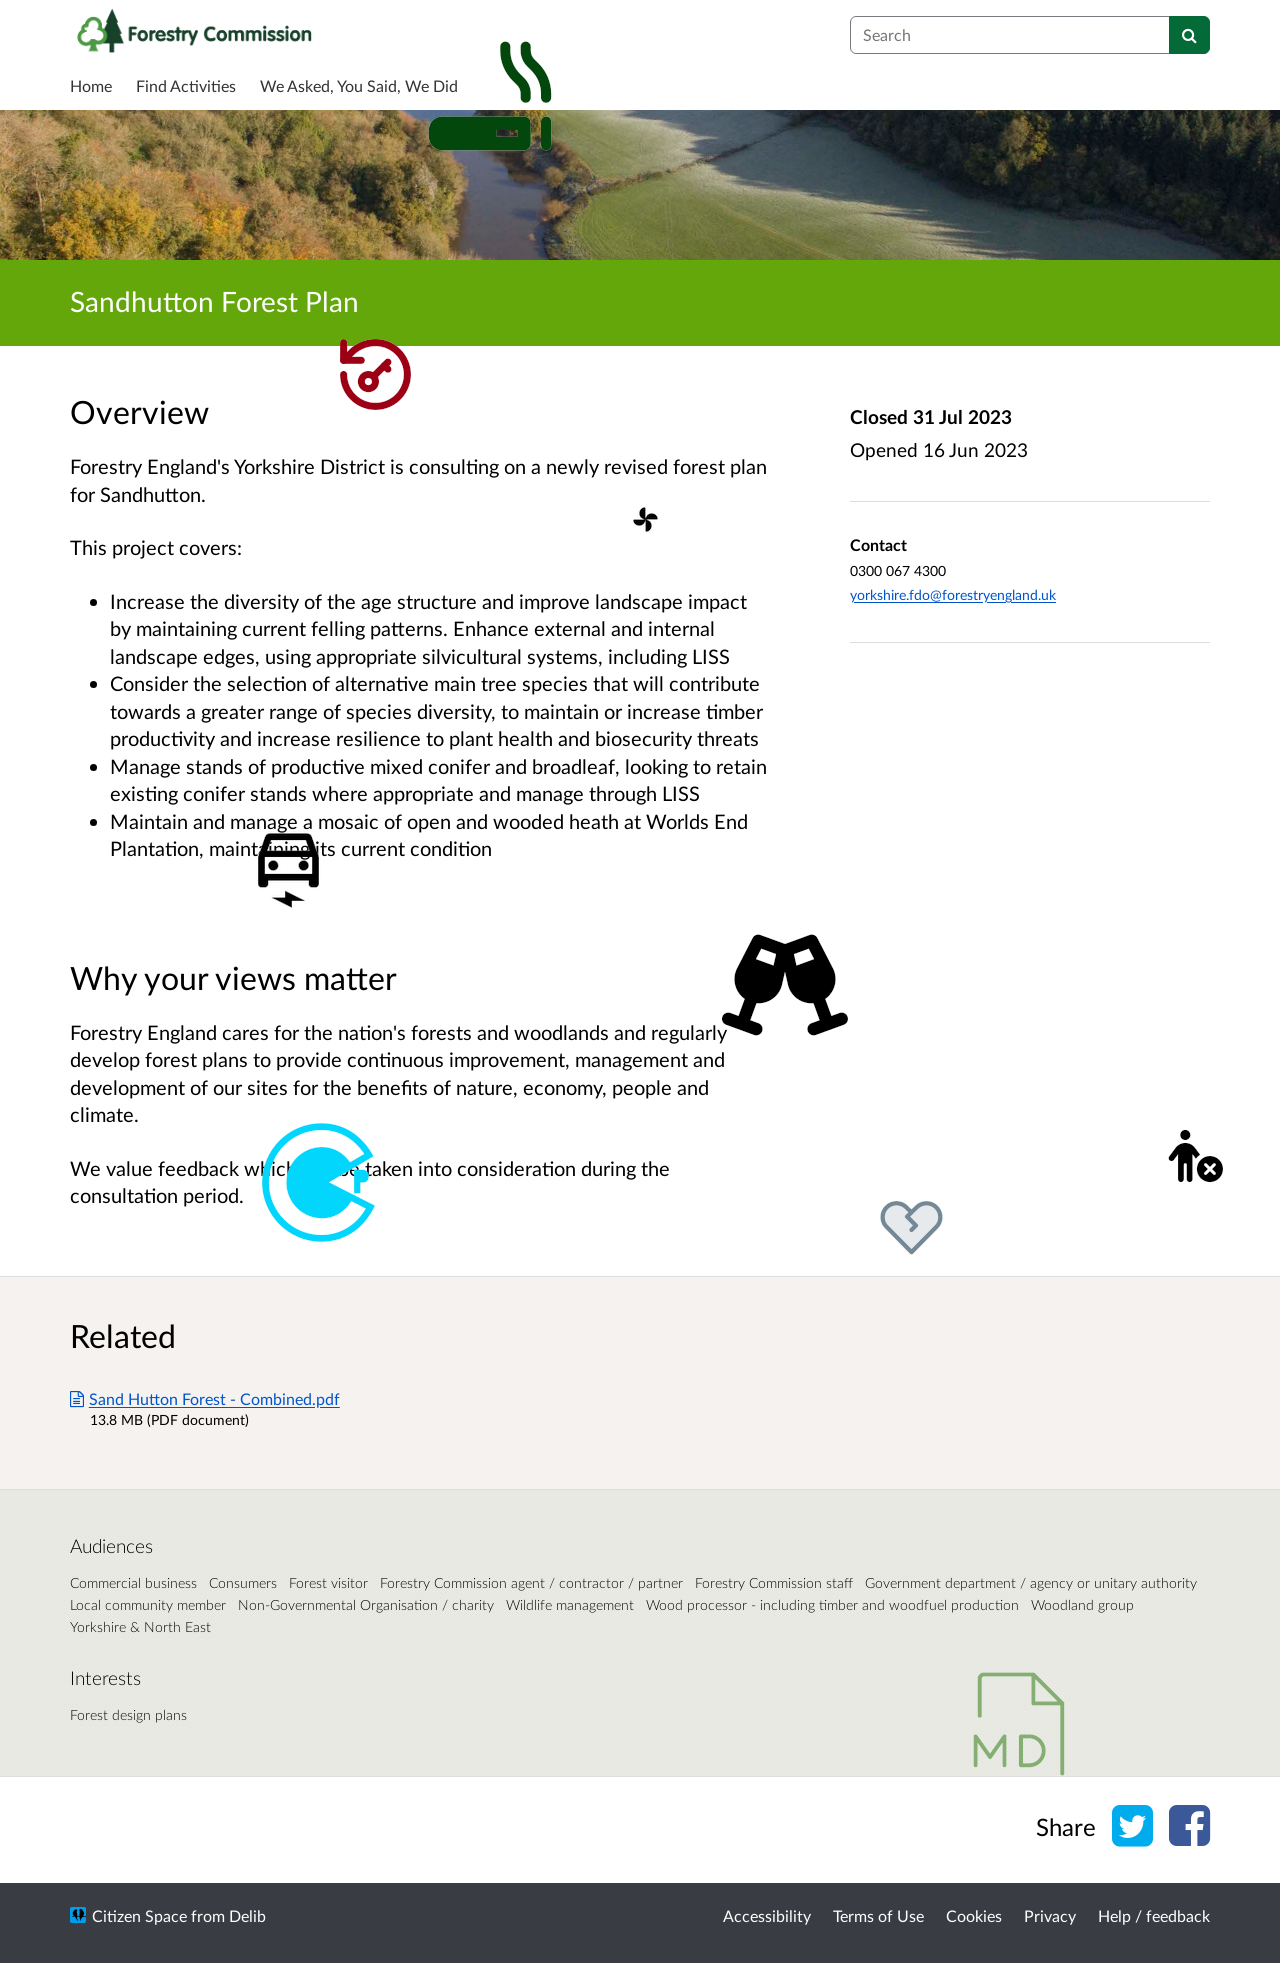 The image size is (1280, 1963). I want to click on find nearby electric vehicle charging stations, so click(288, 870).